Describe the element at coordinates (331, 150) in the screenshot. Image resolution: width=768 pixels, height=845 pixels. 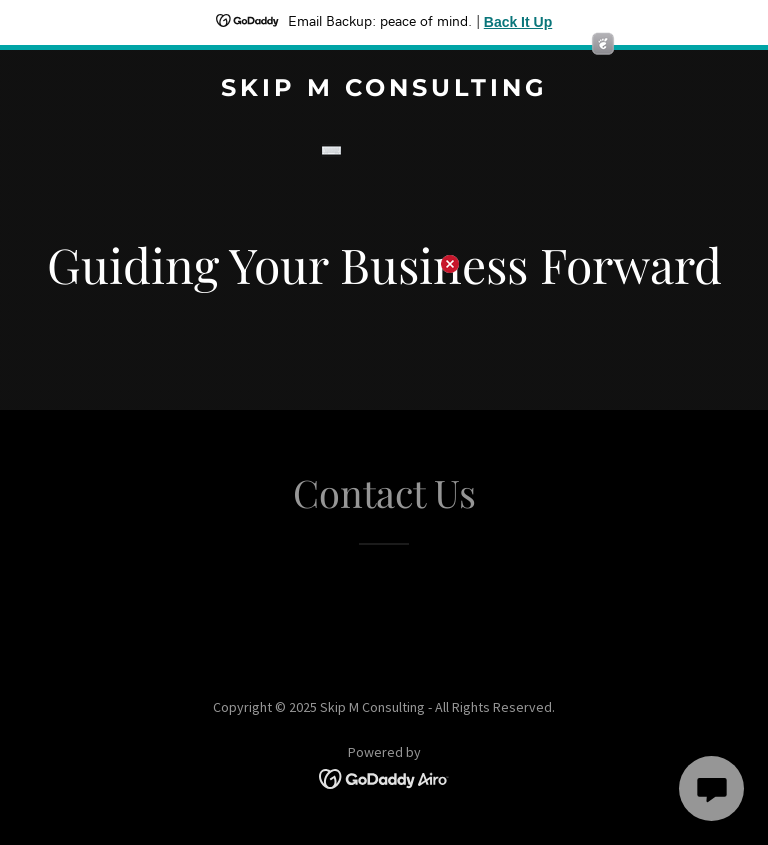
I see `access keyboard settings` at that location.